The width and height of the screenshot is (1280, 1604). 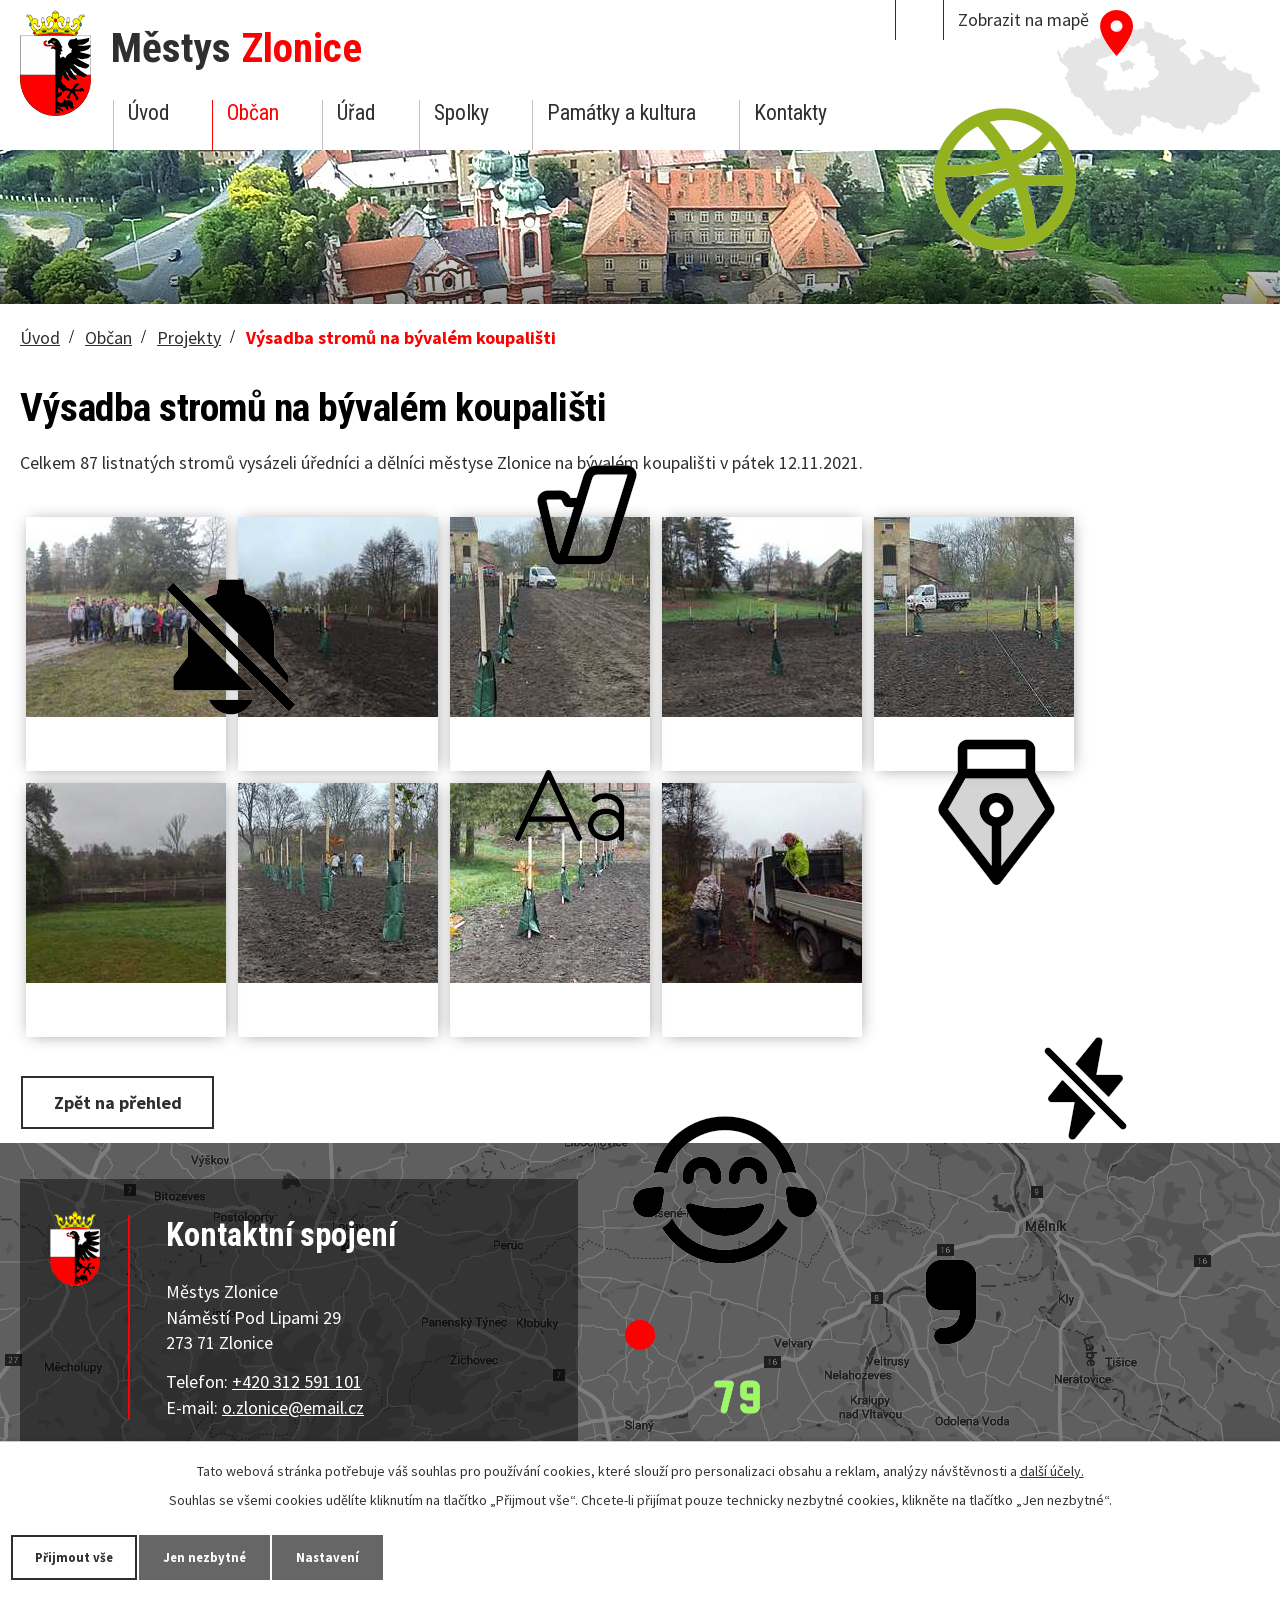 What do you see at coordinates (996, 807) in the screenshot?
I see `access drawing or illustration tools` at bounding box center [996, 807].